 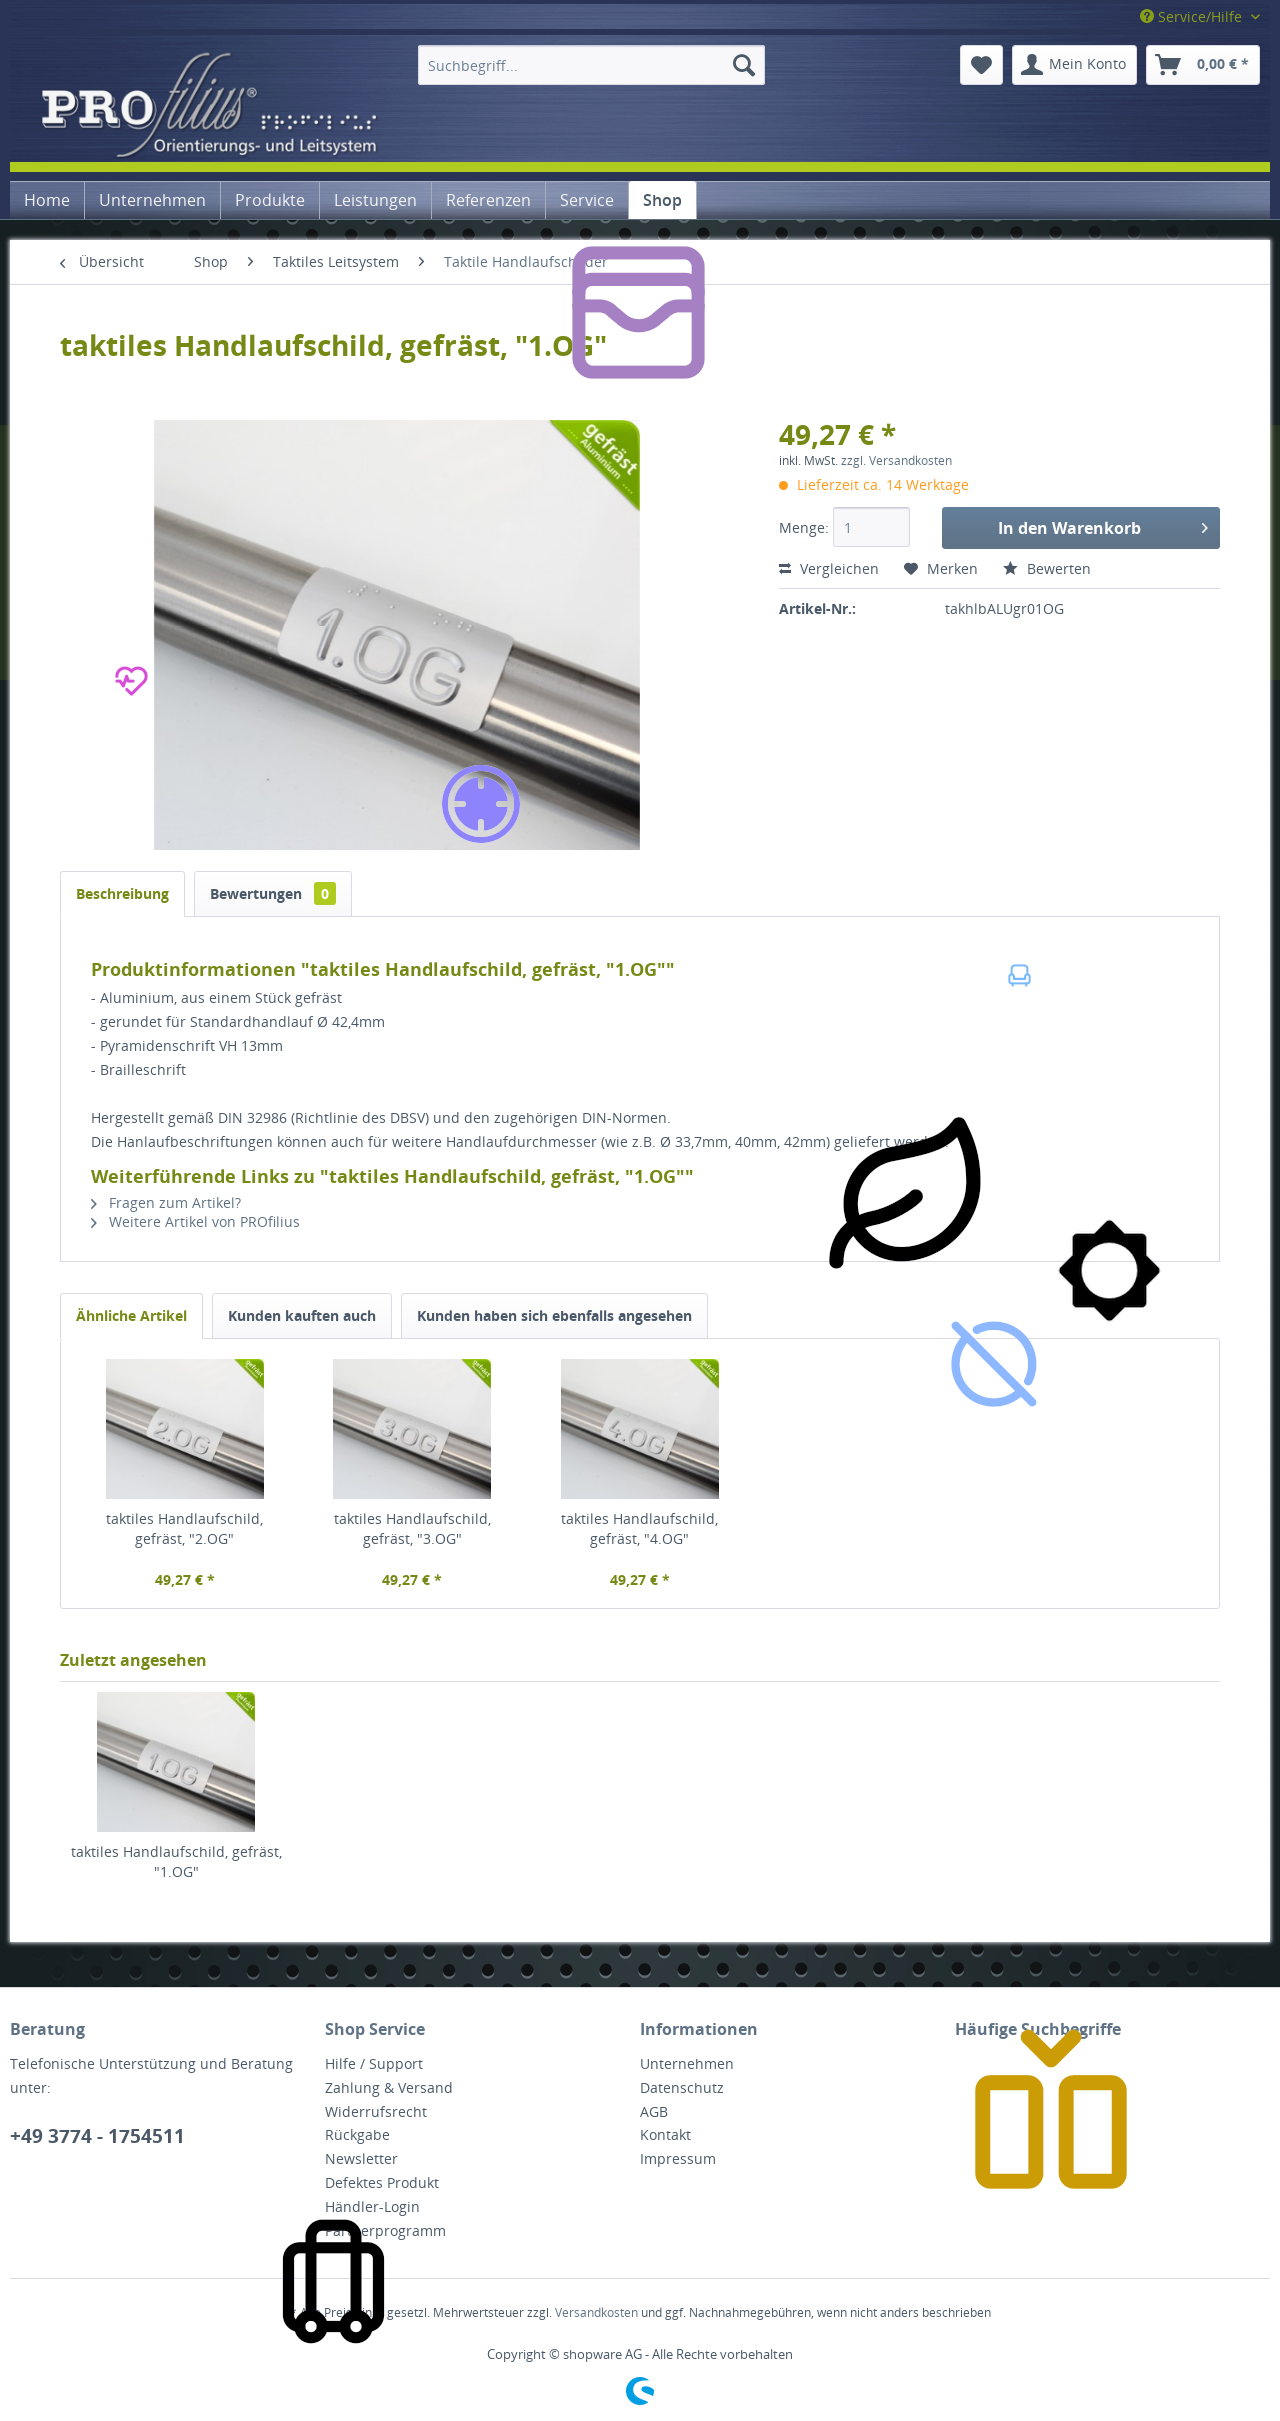 What do you see at coordinates (994, 1364) in the screenshot?
I see `indicates a disabled or unavailable feature` at bounding box center [994, 1364].